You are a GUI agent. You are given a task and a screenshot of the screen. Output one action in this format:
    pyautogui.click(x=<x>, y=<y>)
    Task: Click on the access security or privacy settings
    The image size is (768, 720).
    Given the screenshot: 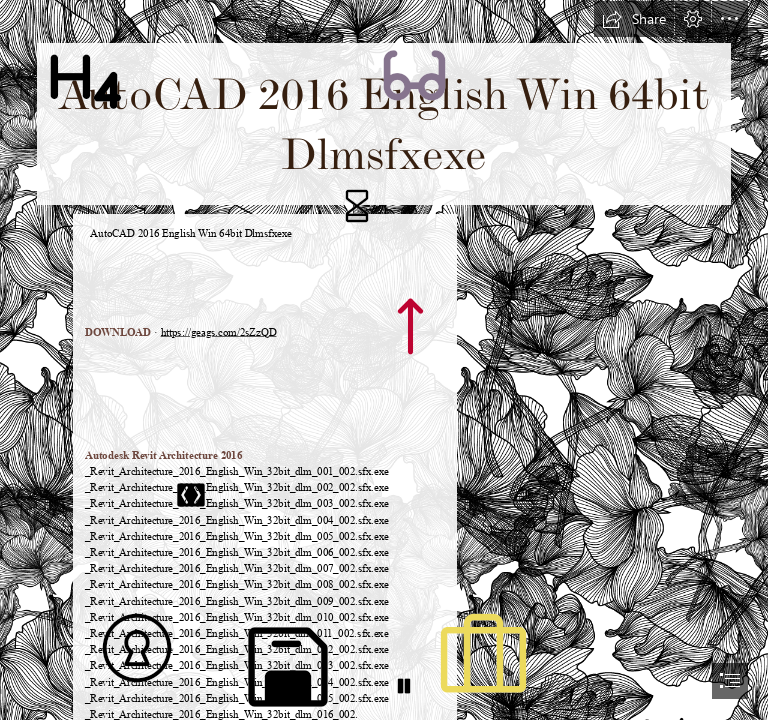 What is the action you would take?
    pyautogui.click(x=137, y=648)
    